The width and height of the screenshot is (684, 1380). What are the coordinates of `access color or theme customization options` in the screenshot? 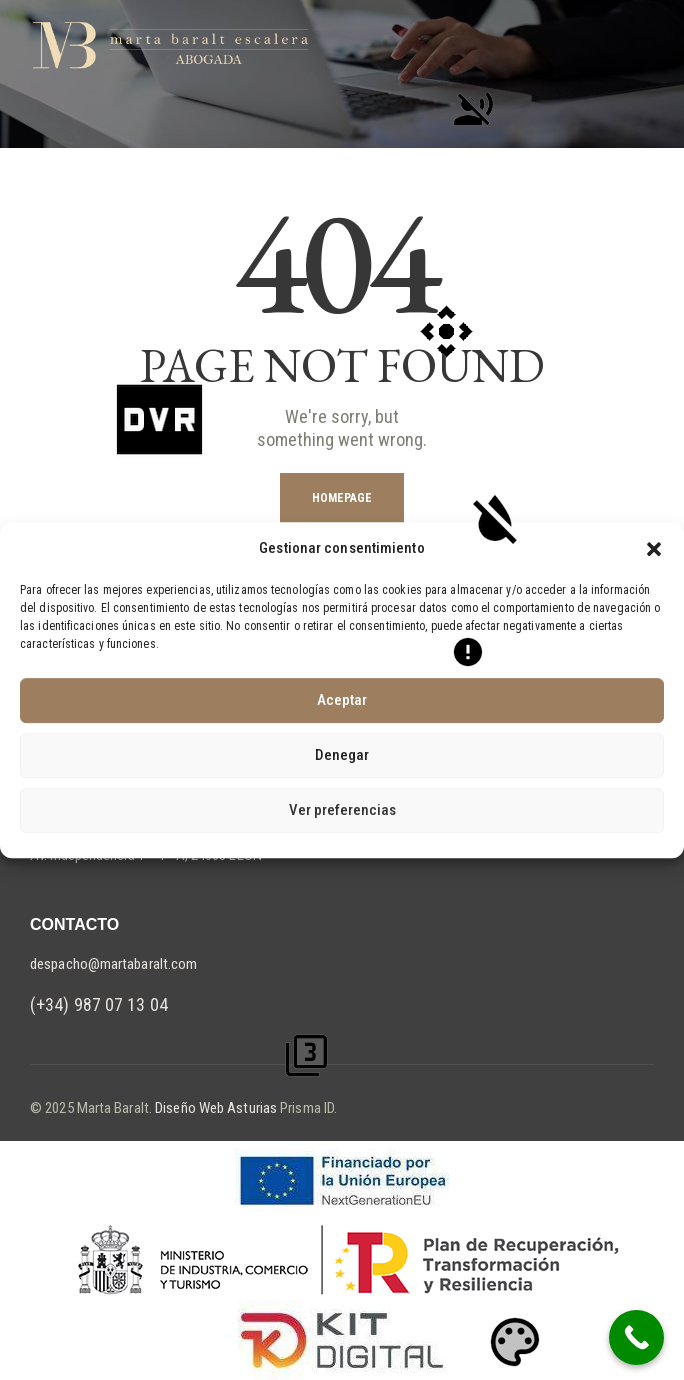 It's located at (515, 1342).